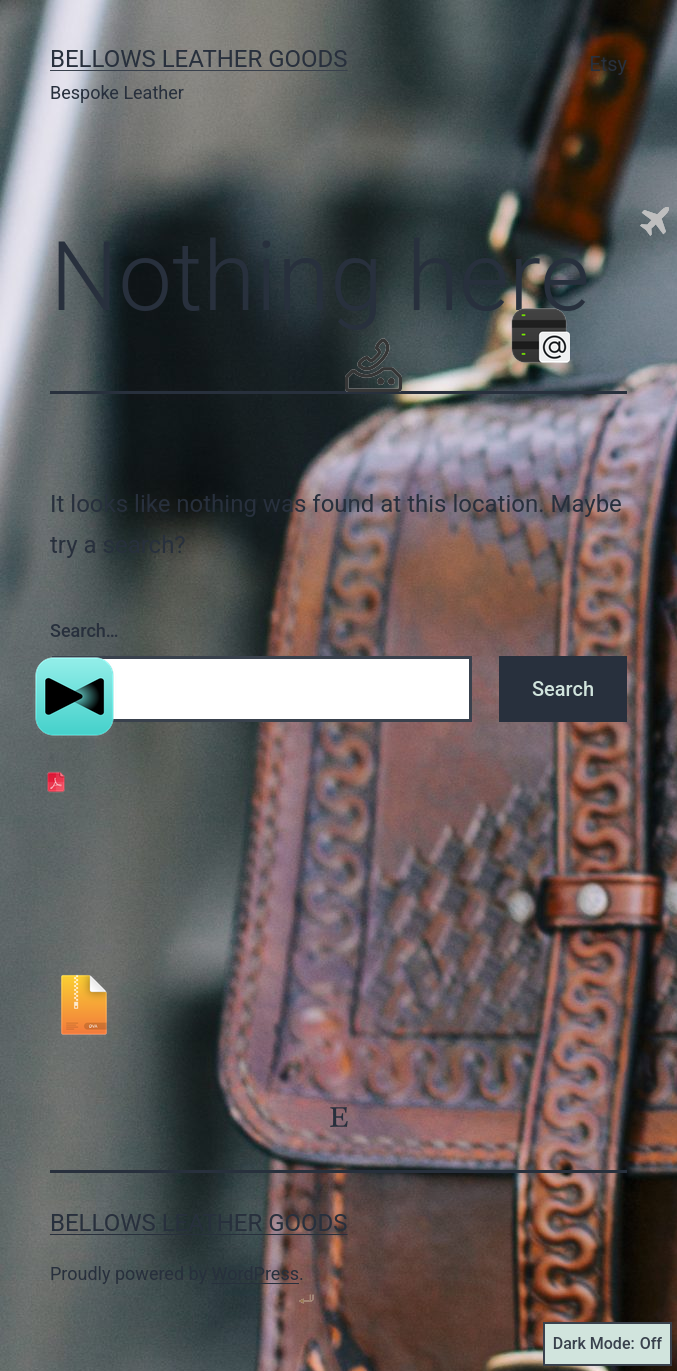  What do you see at coordinates (306, 1298) in the screenshot?
I see `reply to all recipients of an email` at bounding box center [306, 1298].